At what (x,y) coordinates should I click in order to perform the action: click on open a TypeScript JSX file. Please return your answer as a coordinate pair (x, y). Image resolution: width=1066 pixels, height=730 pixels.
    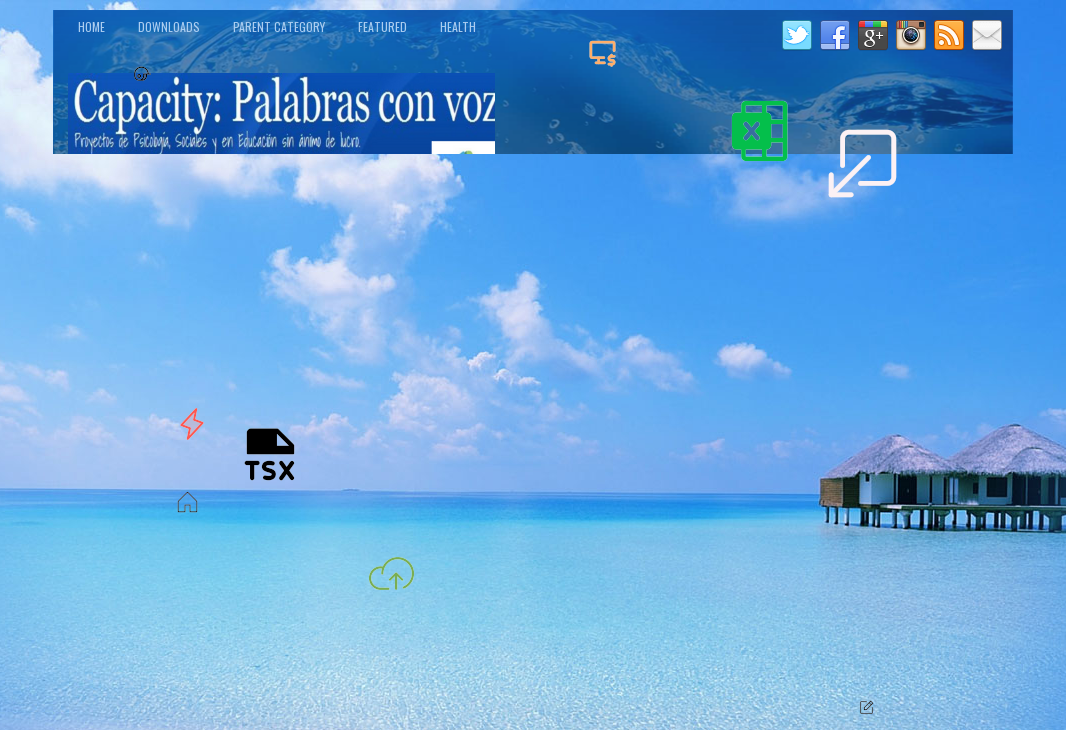
    Looking at the image, I should click on (270, 456).